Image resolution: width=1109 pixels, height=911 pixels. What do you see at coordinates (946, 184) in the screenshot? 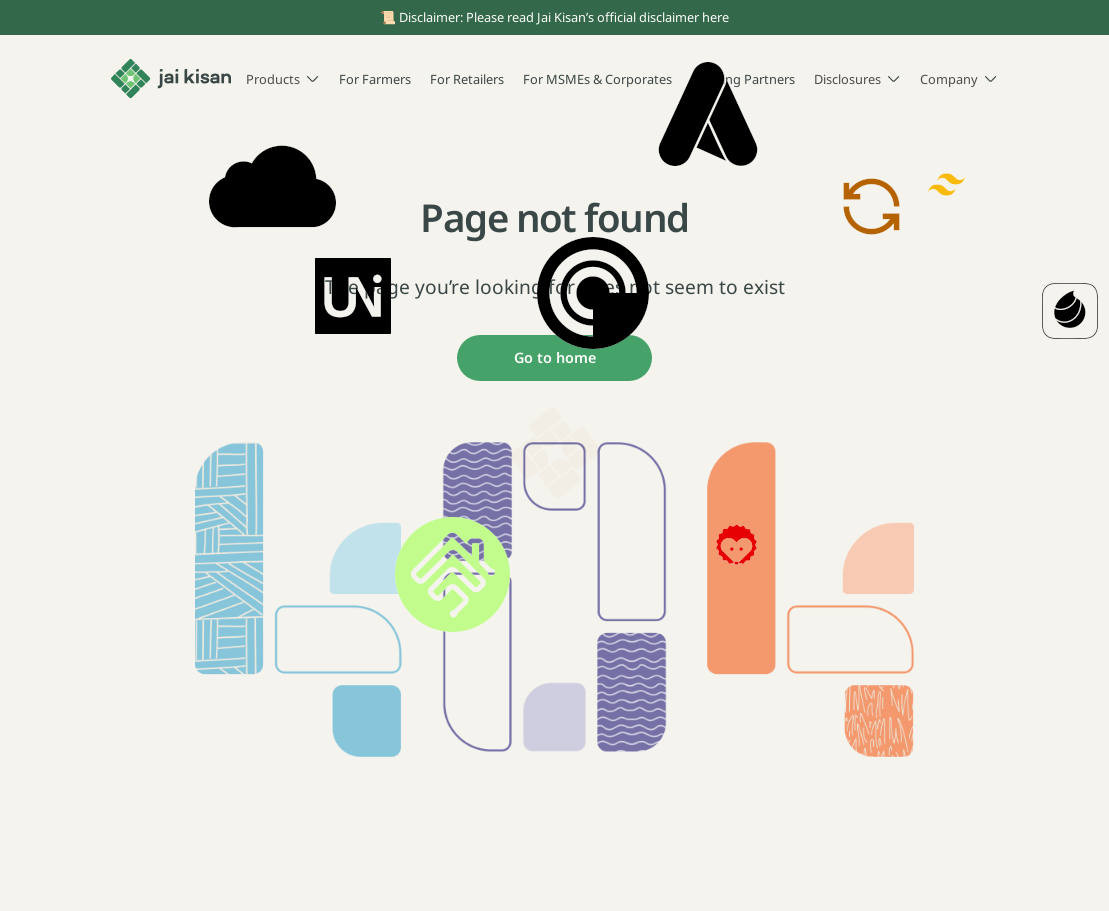
I see `tailwind css framework logo` at bounding box center [946, 184].